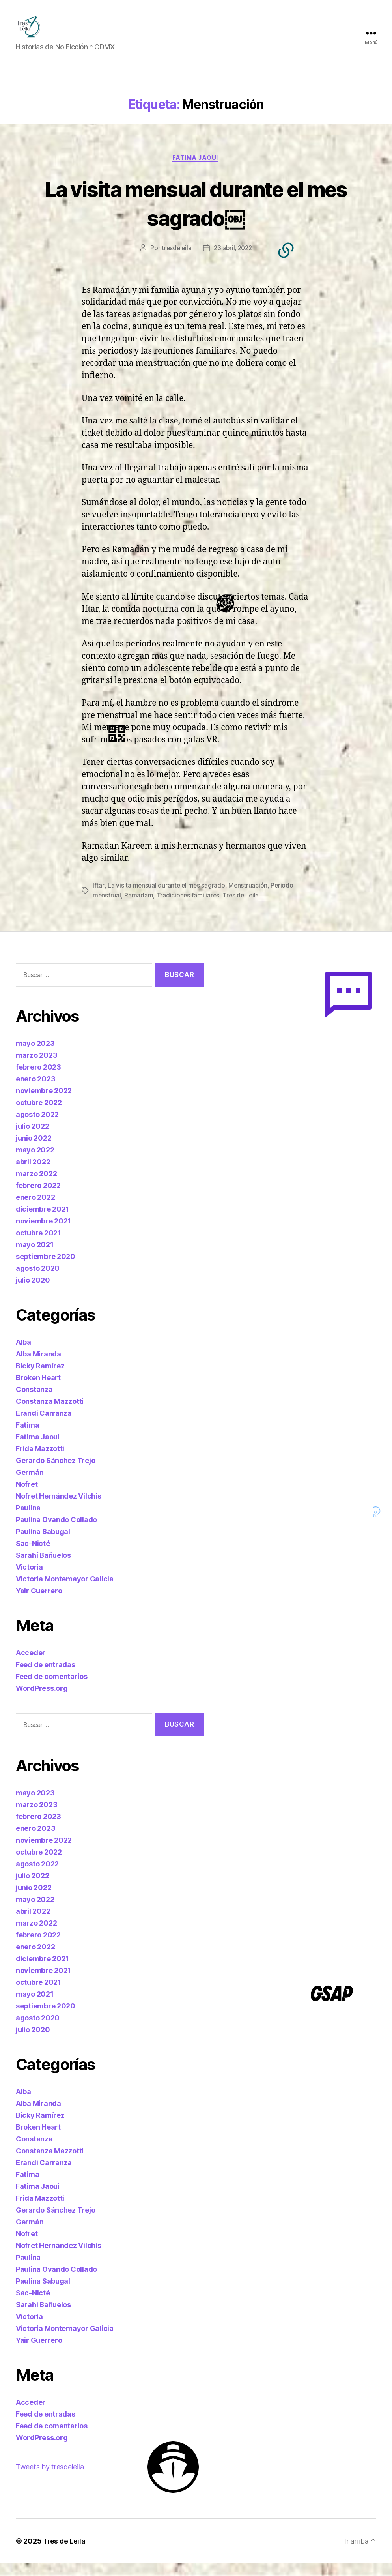 The height and width of the screenshot is (2576, 392). I want to click on GSAP (GreenSock Animation Platform) brand logo, so click(332, 1993).